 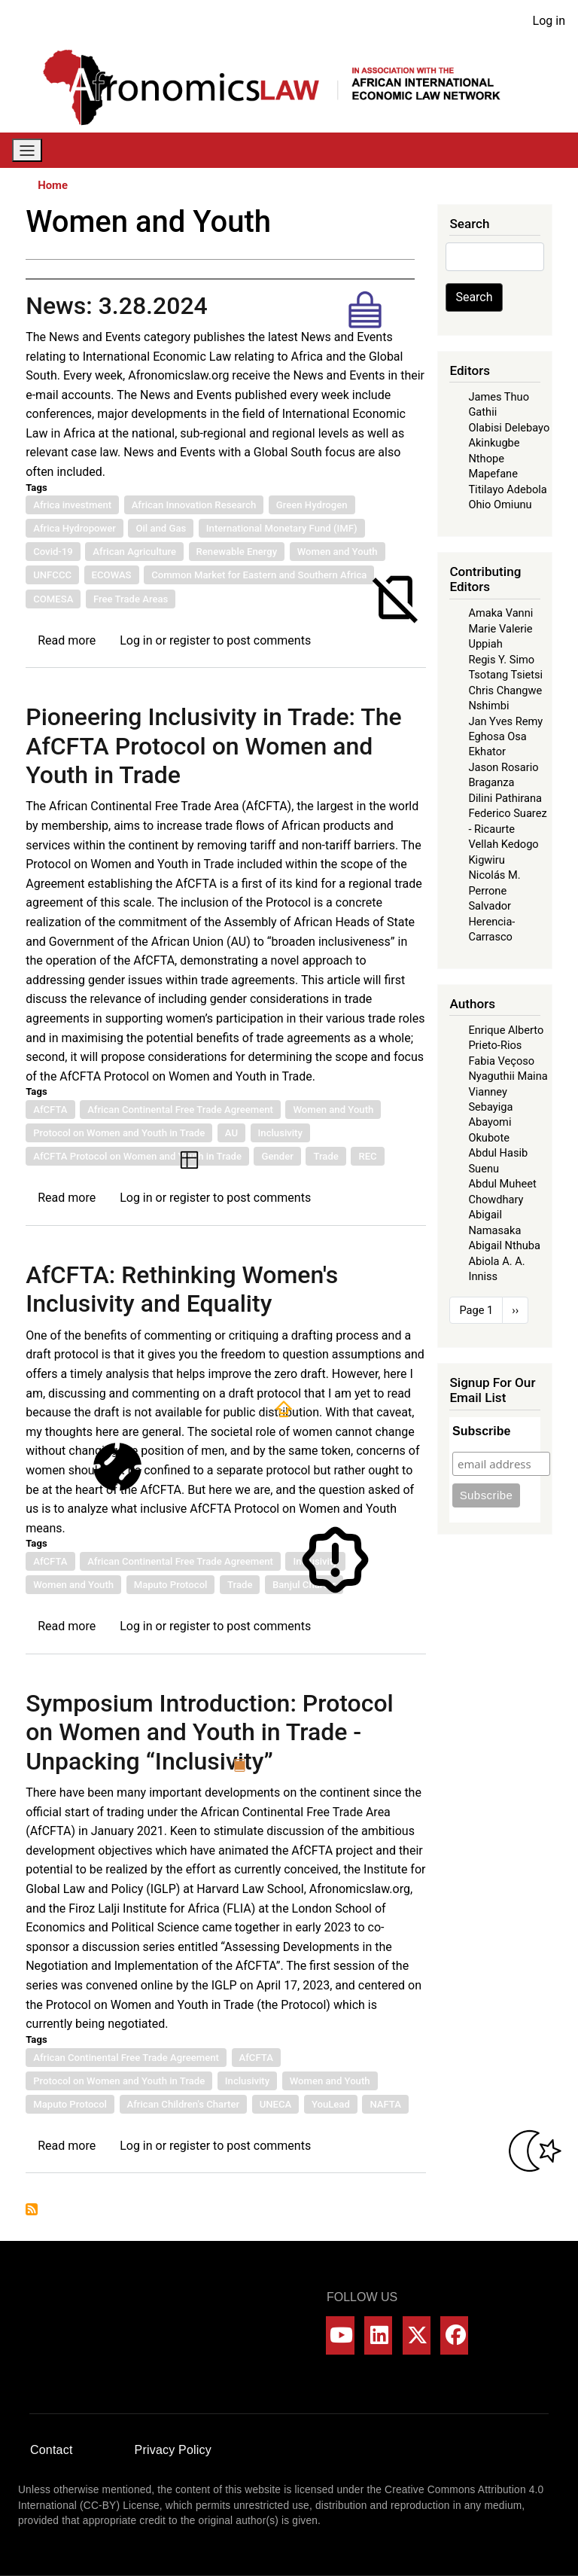 I want to click on switch to tablet view, so click(x=239, y=1765).